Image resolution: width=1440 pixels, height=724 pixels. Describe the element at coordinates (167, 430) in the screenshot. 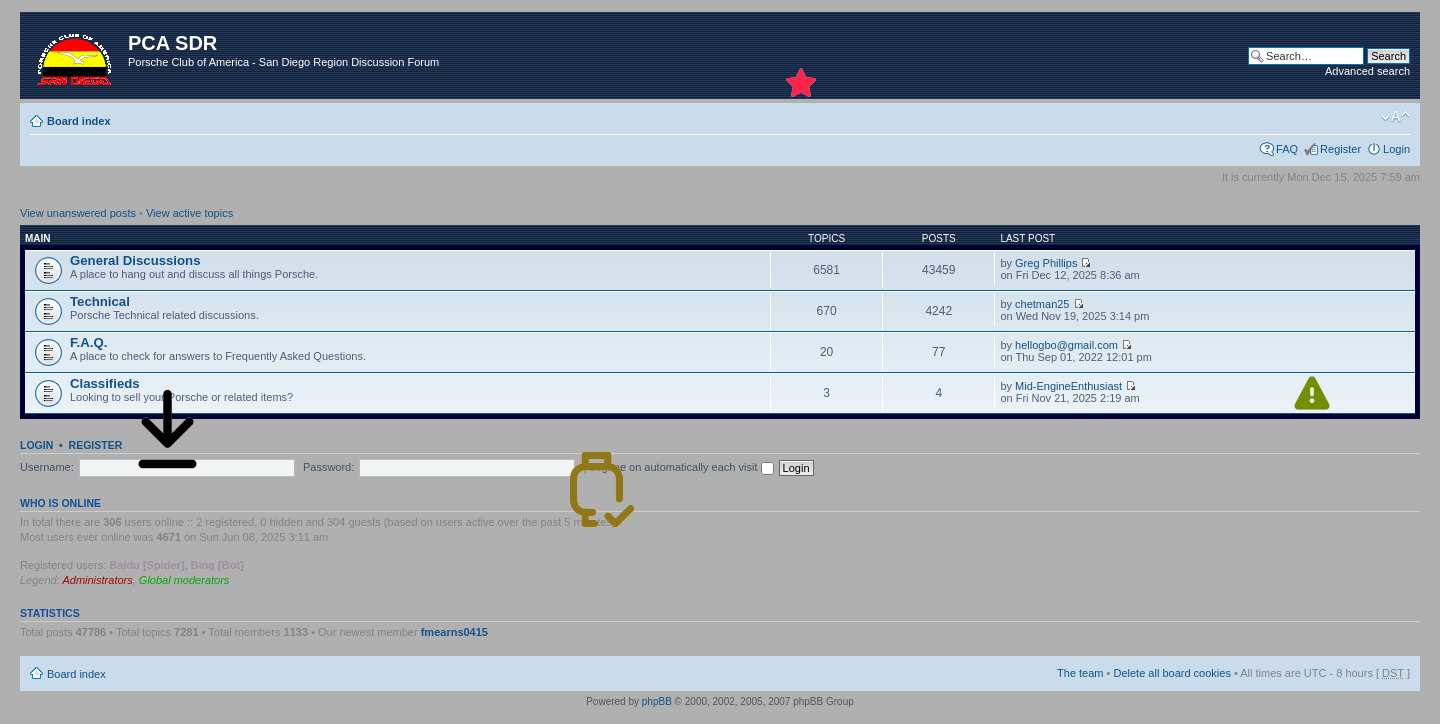

I see `move item to bottom of list` at that location.